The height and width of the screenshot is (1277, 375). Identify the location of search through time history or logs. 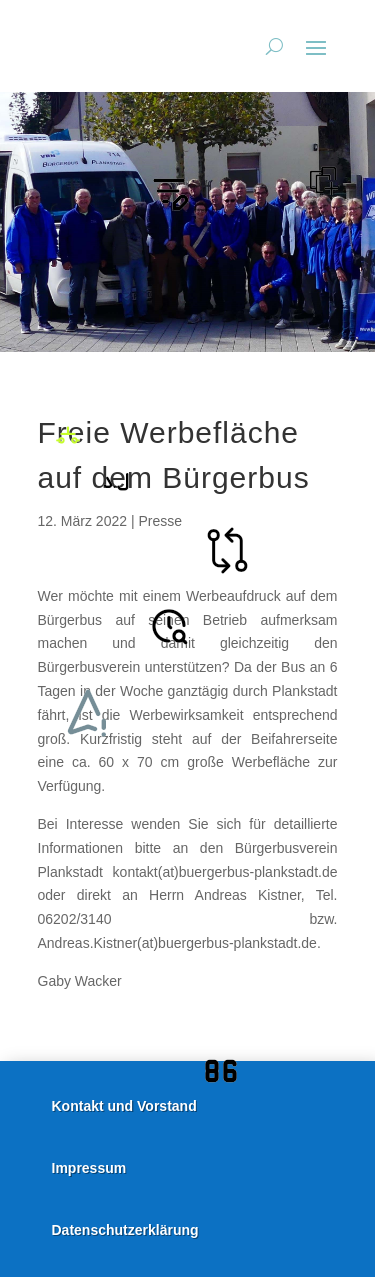
(169, 626).